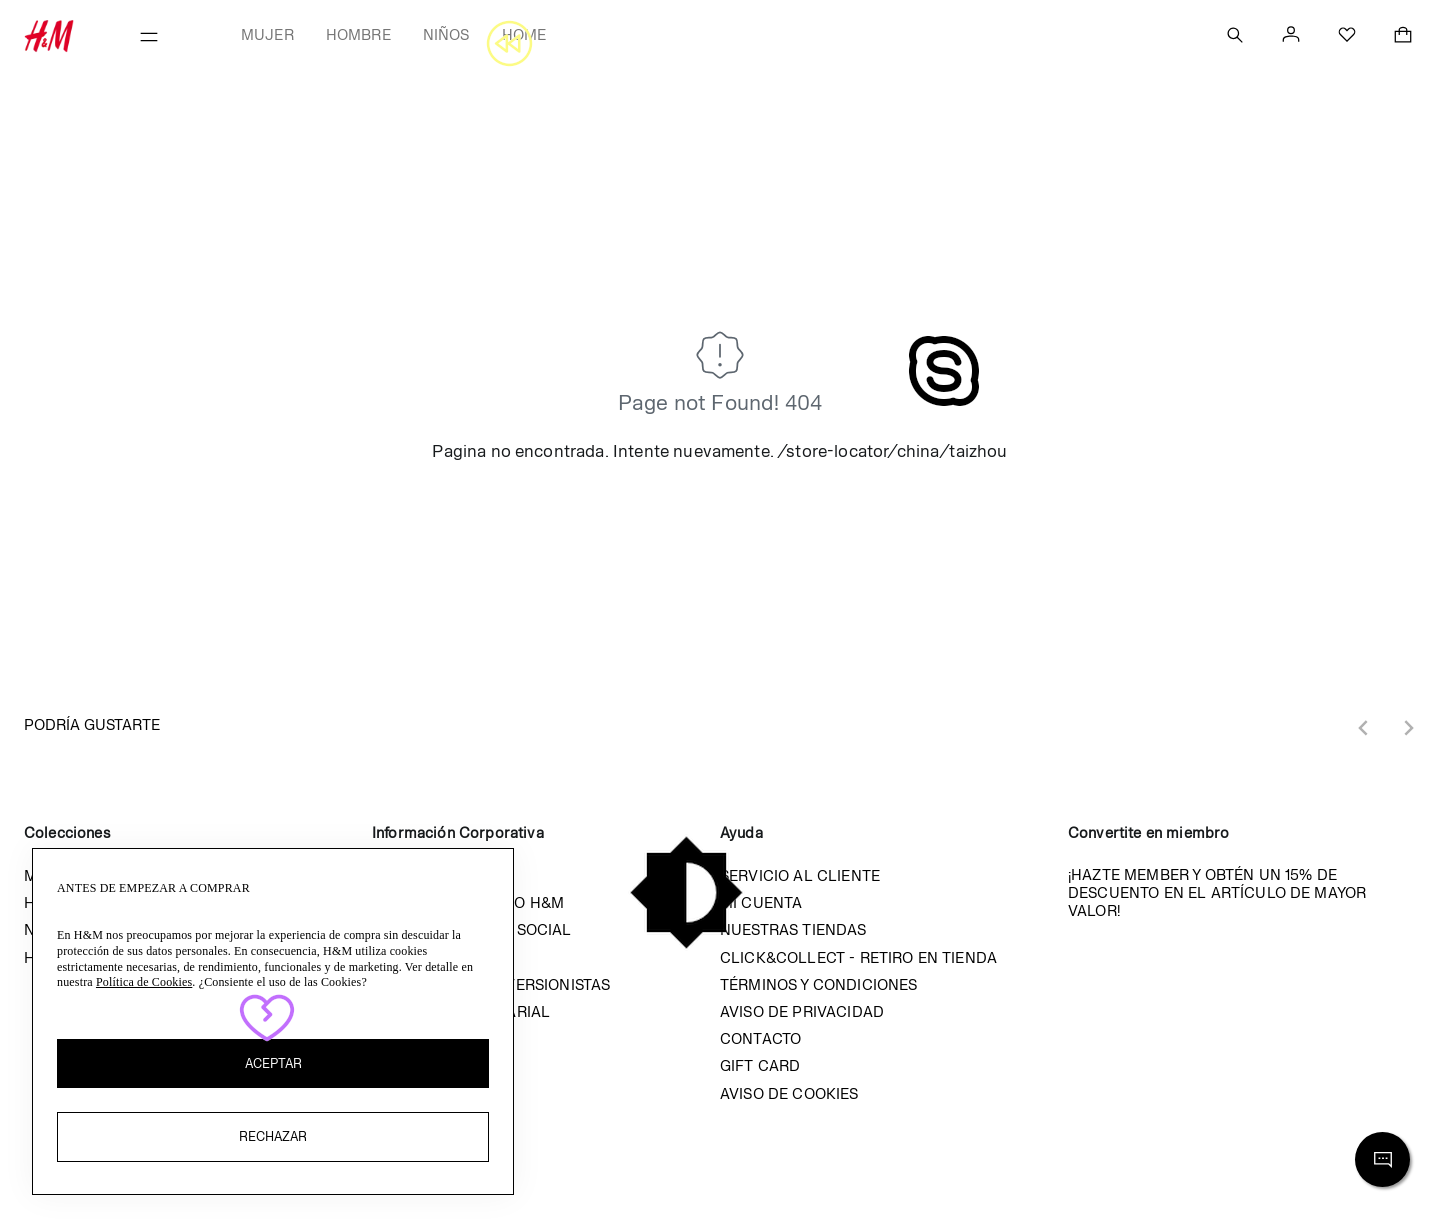 Image resolution: width=1440 pixels, height=1227 pixels. What do you see at coordinates (944, 371) in the screenshot?
I see `open Skype app` at bounding box center [944, 371].